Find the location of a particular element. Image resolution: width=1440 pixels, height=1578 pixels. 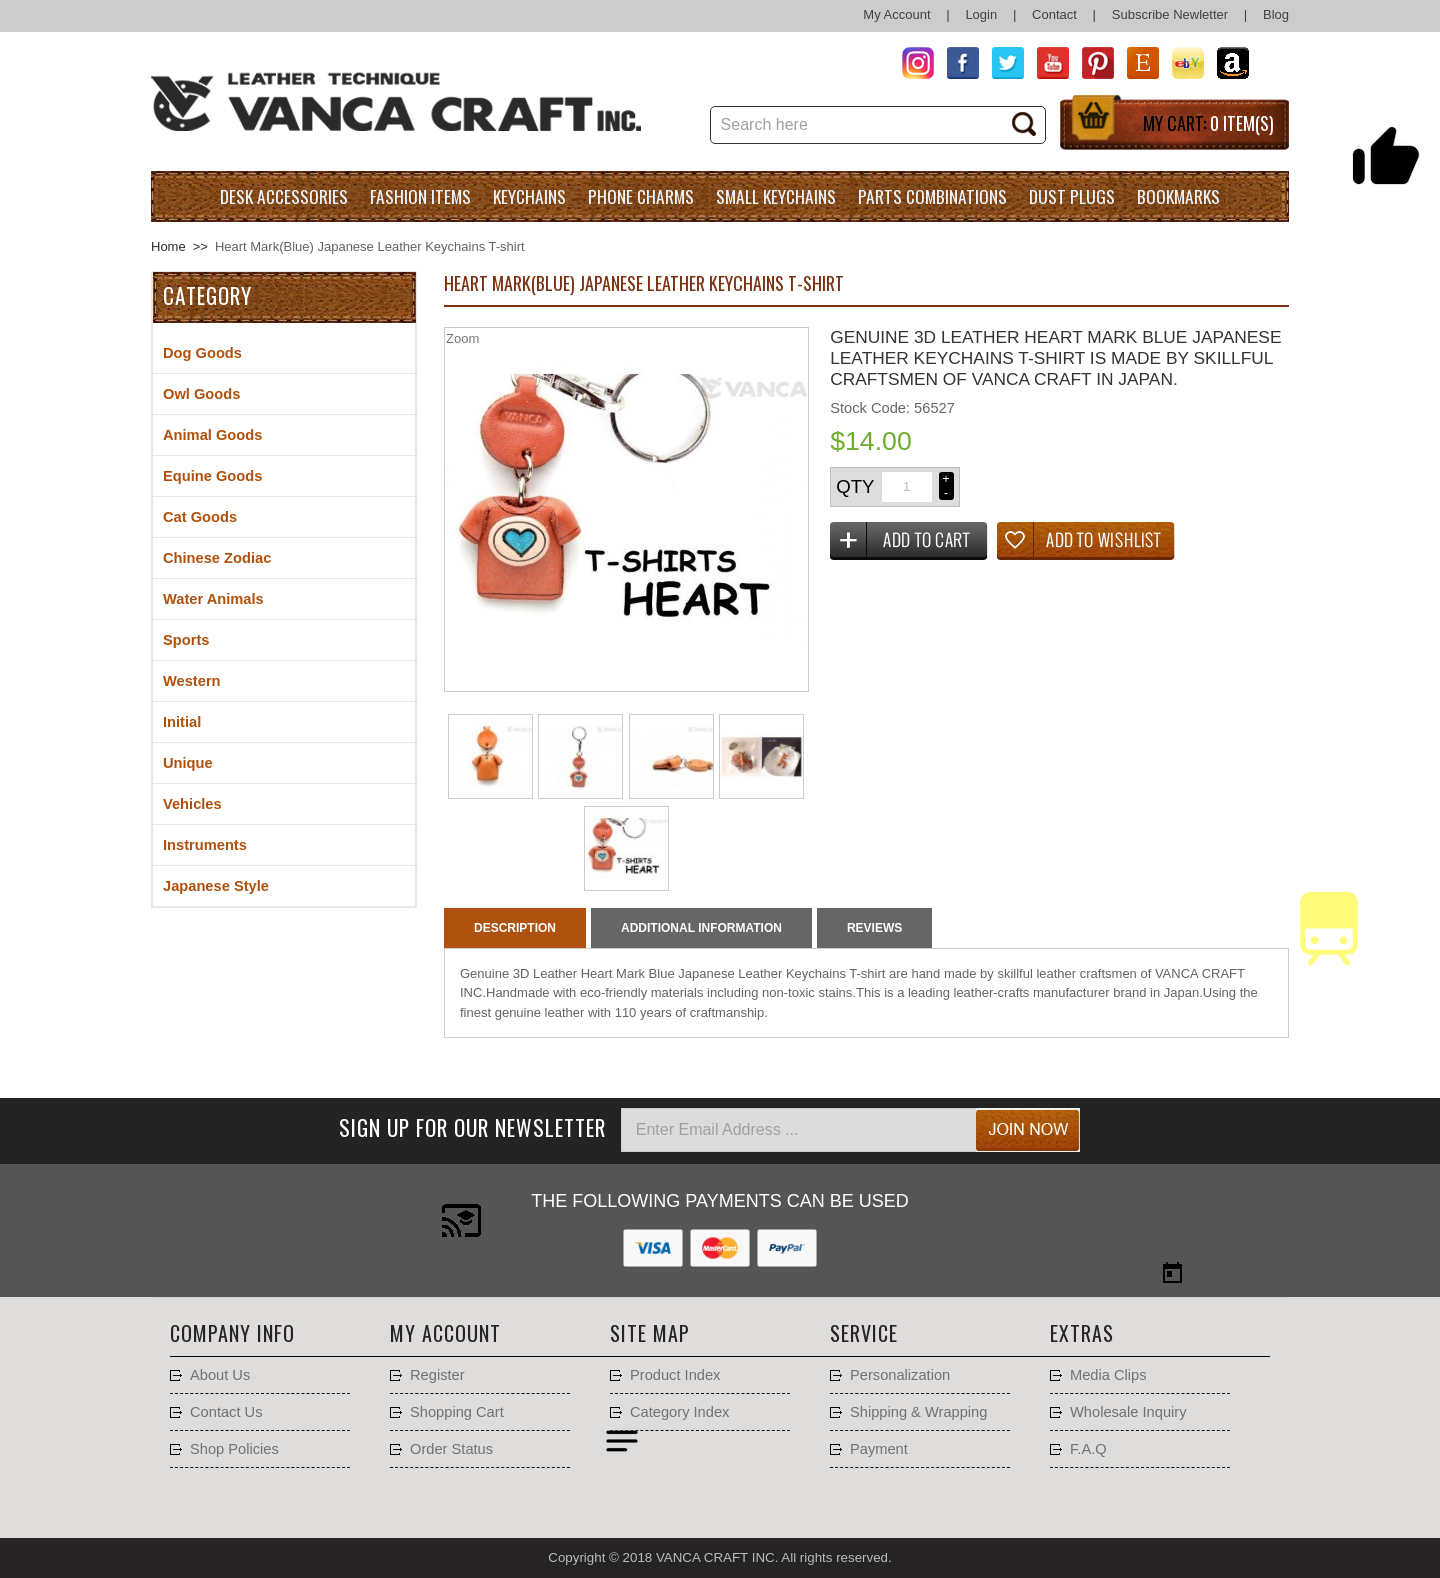

view or edit notes is located at coordinates (622, 1441).